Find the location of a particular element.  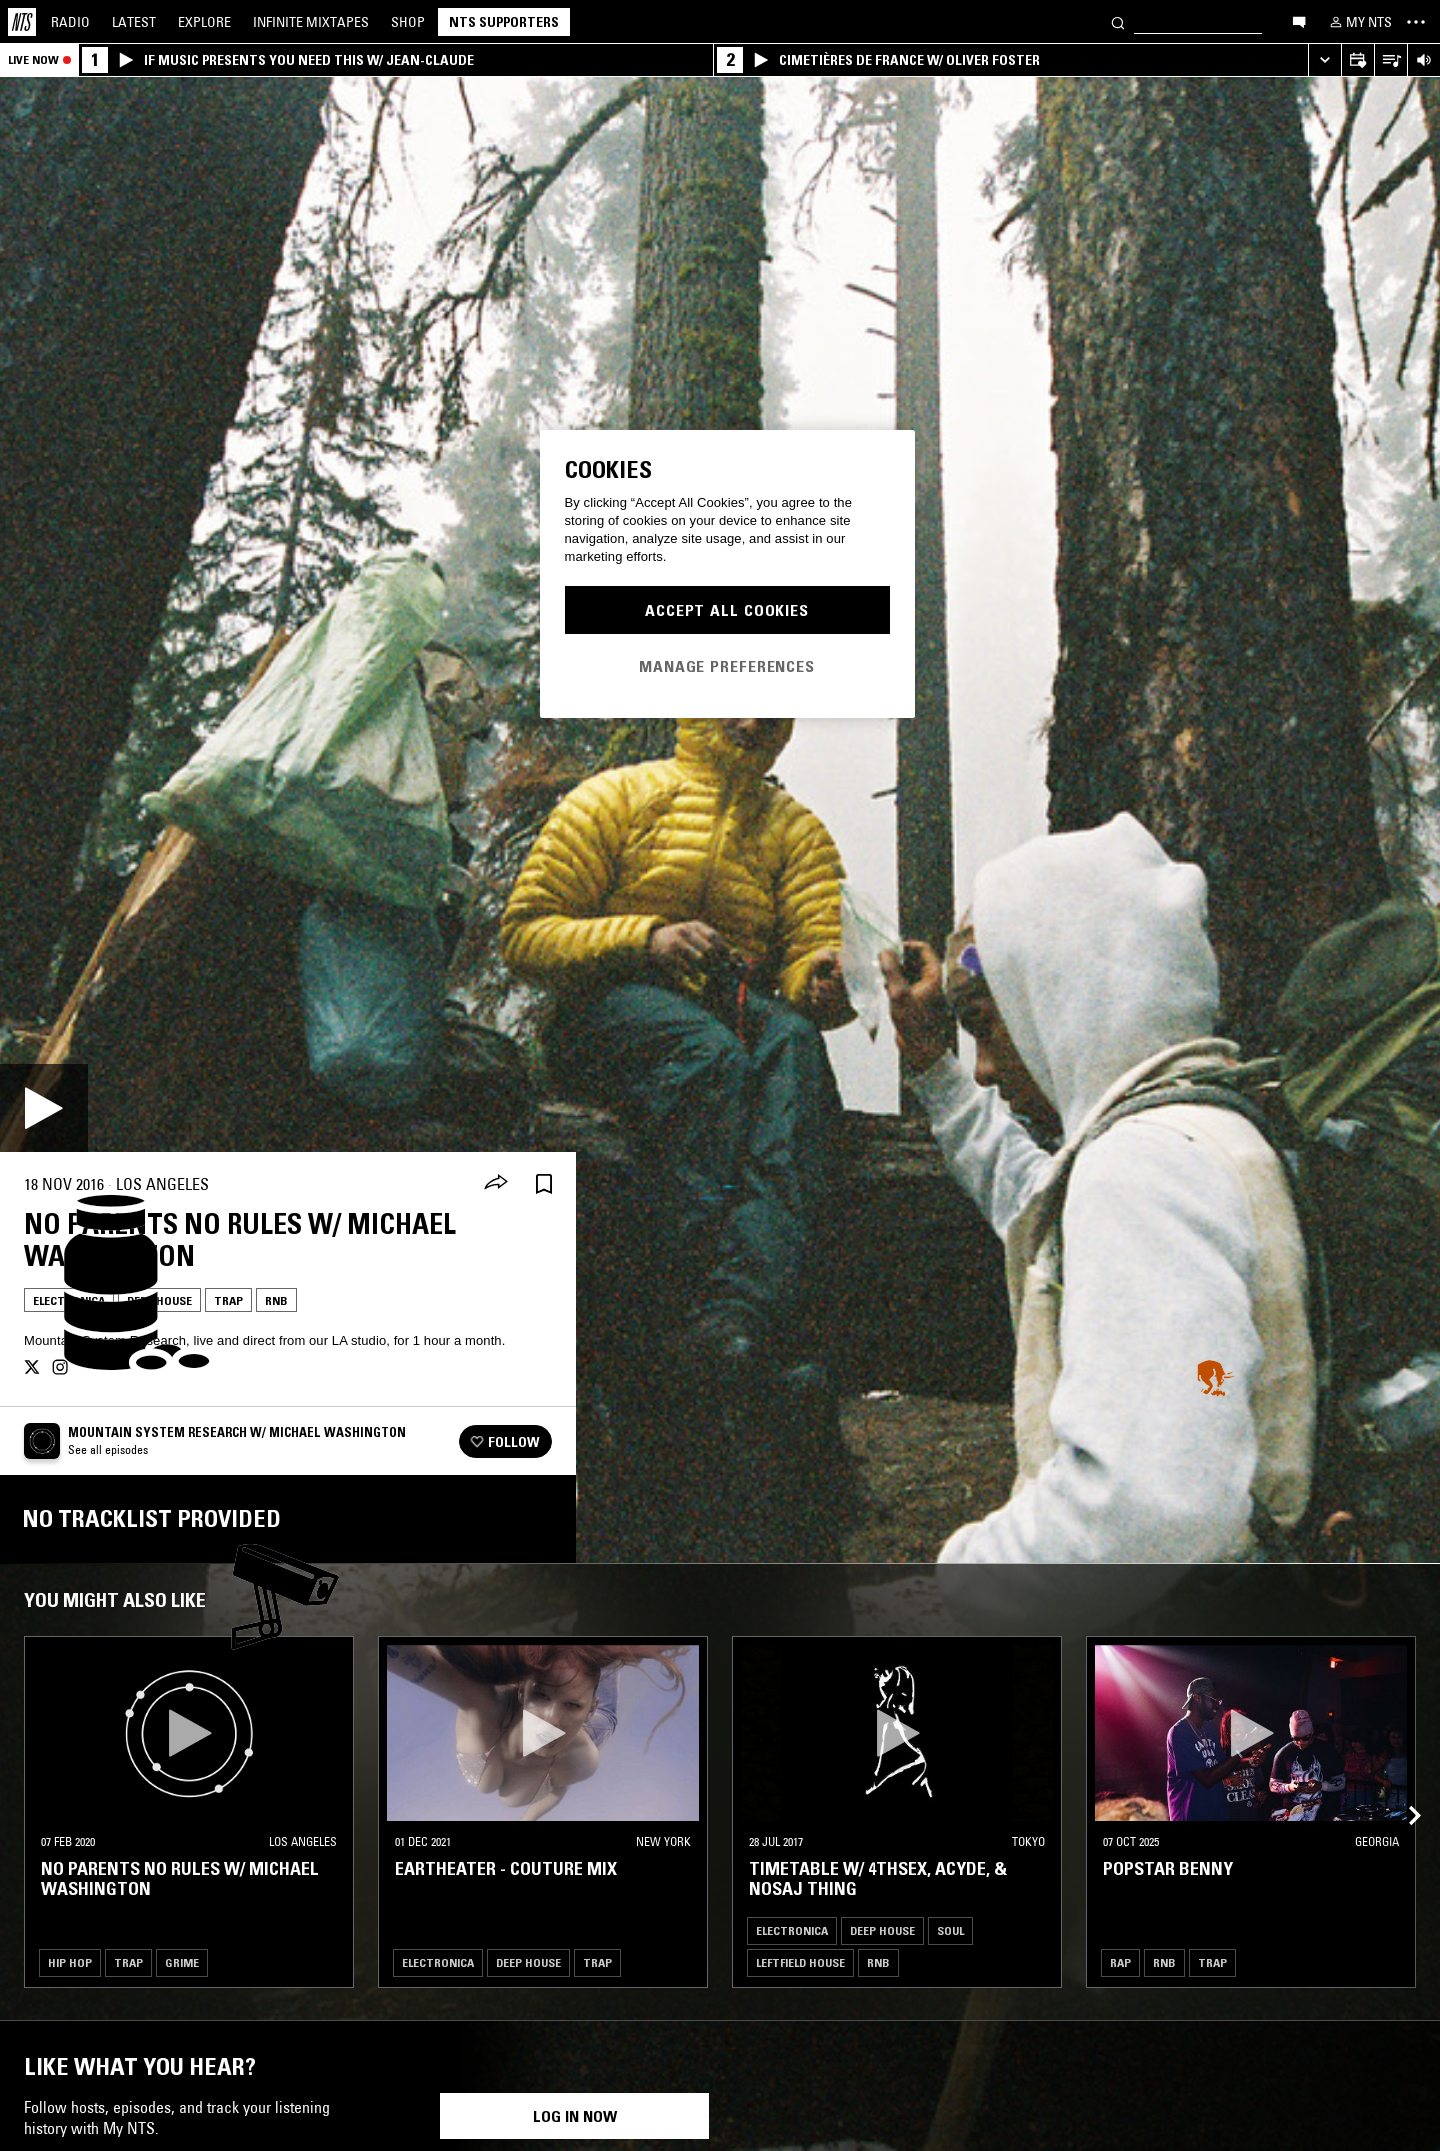

view medication or prescription details is located at coordinates (128, 1282).